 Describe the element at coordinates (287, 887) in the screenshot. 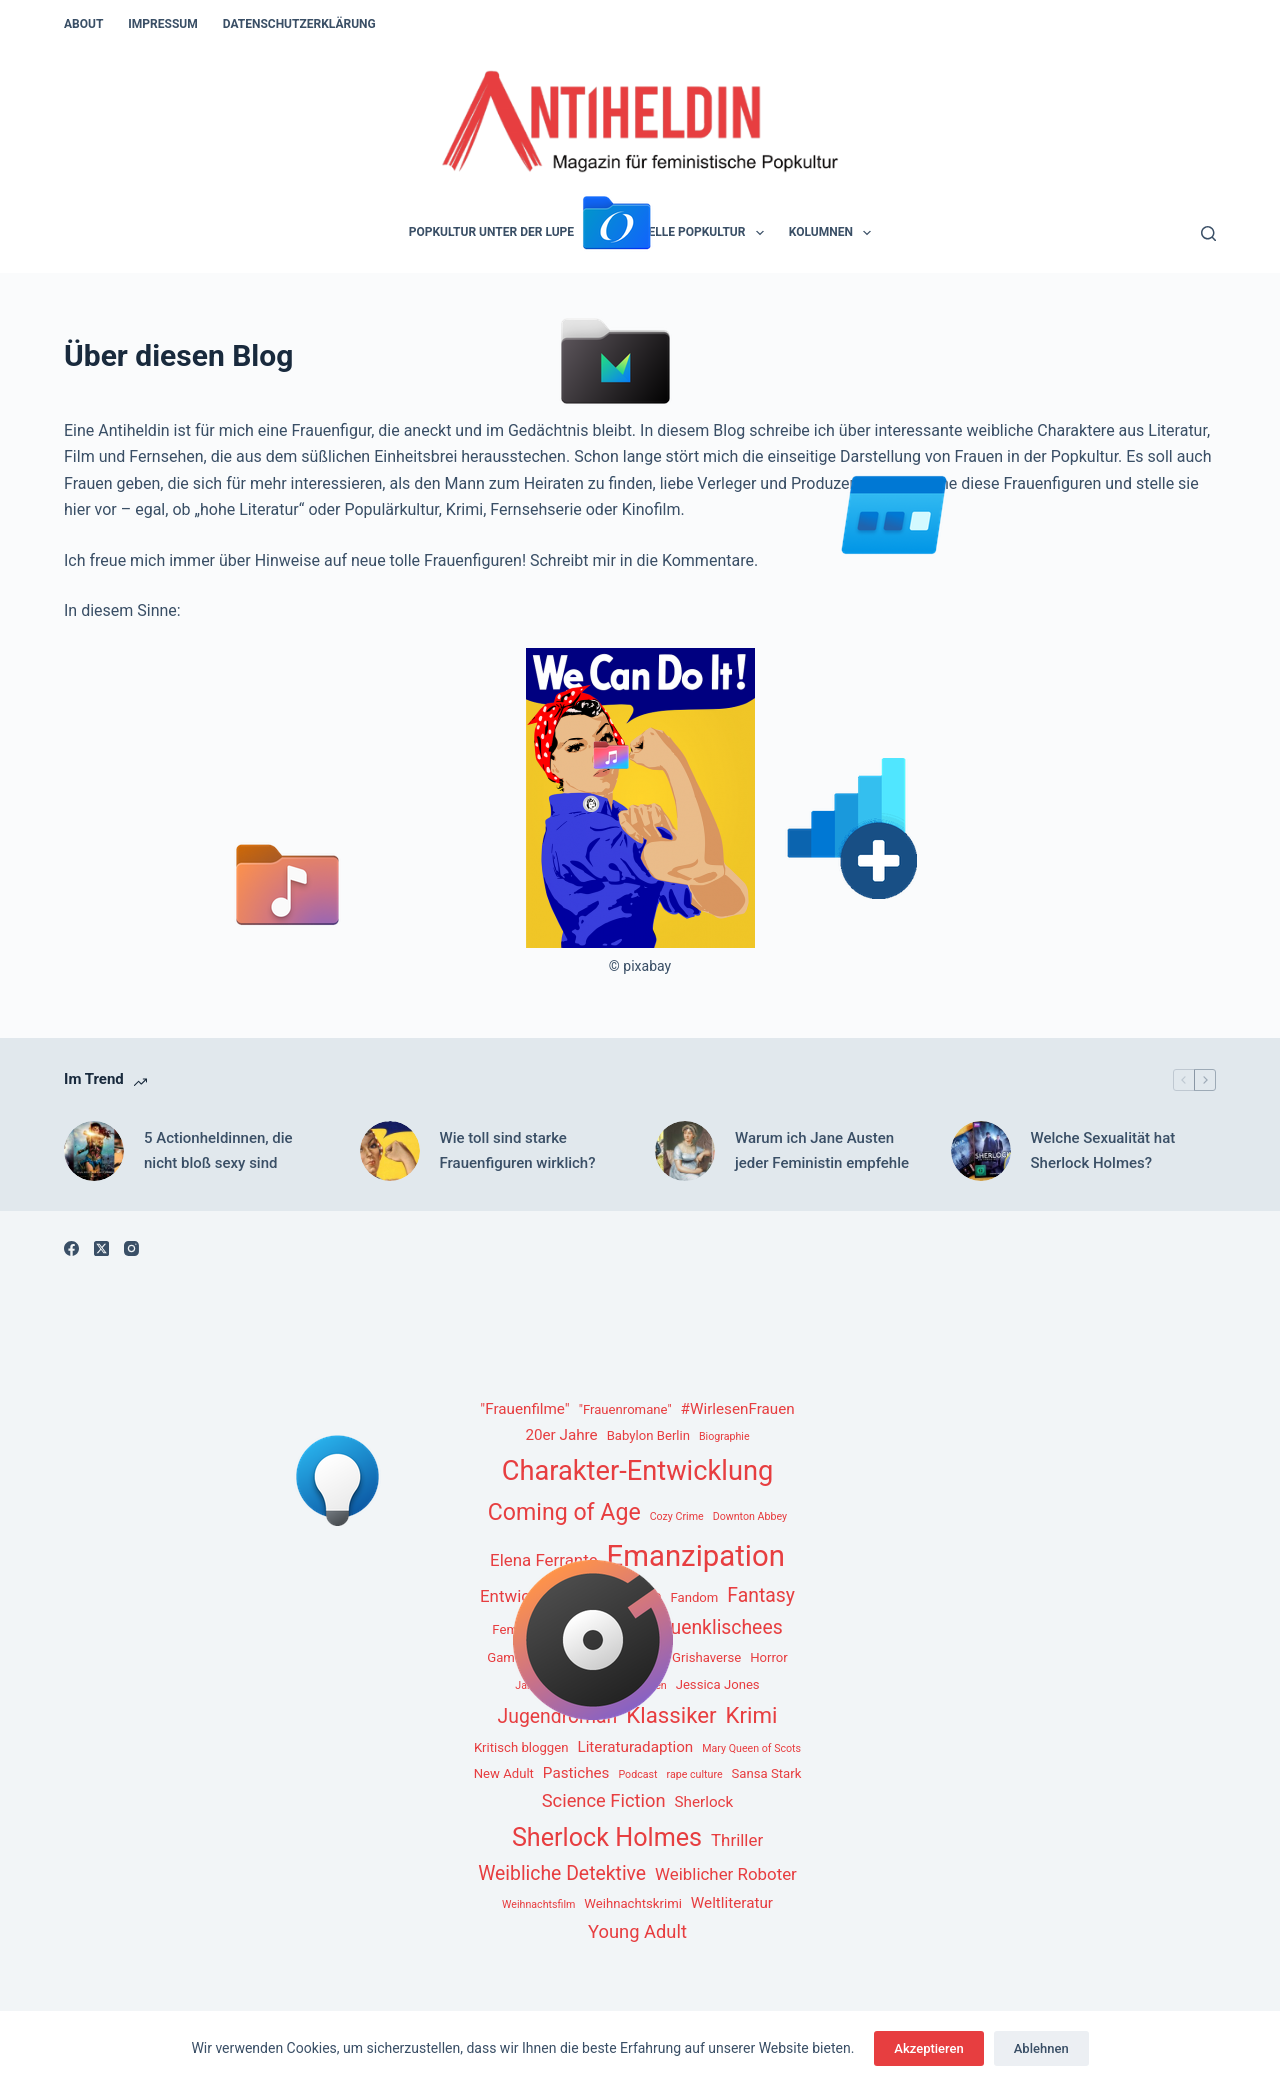

I see `open your music folder` at that location.